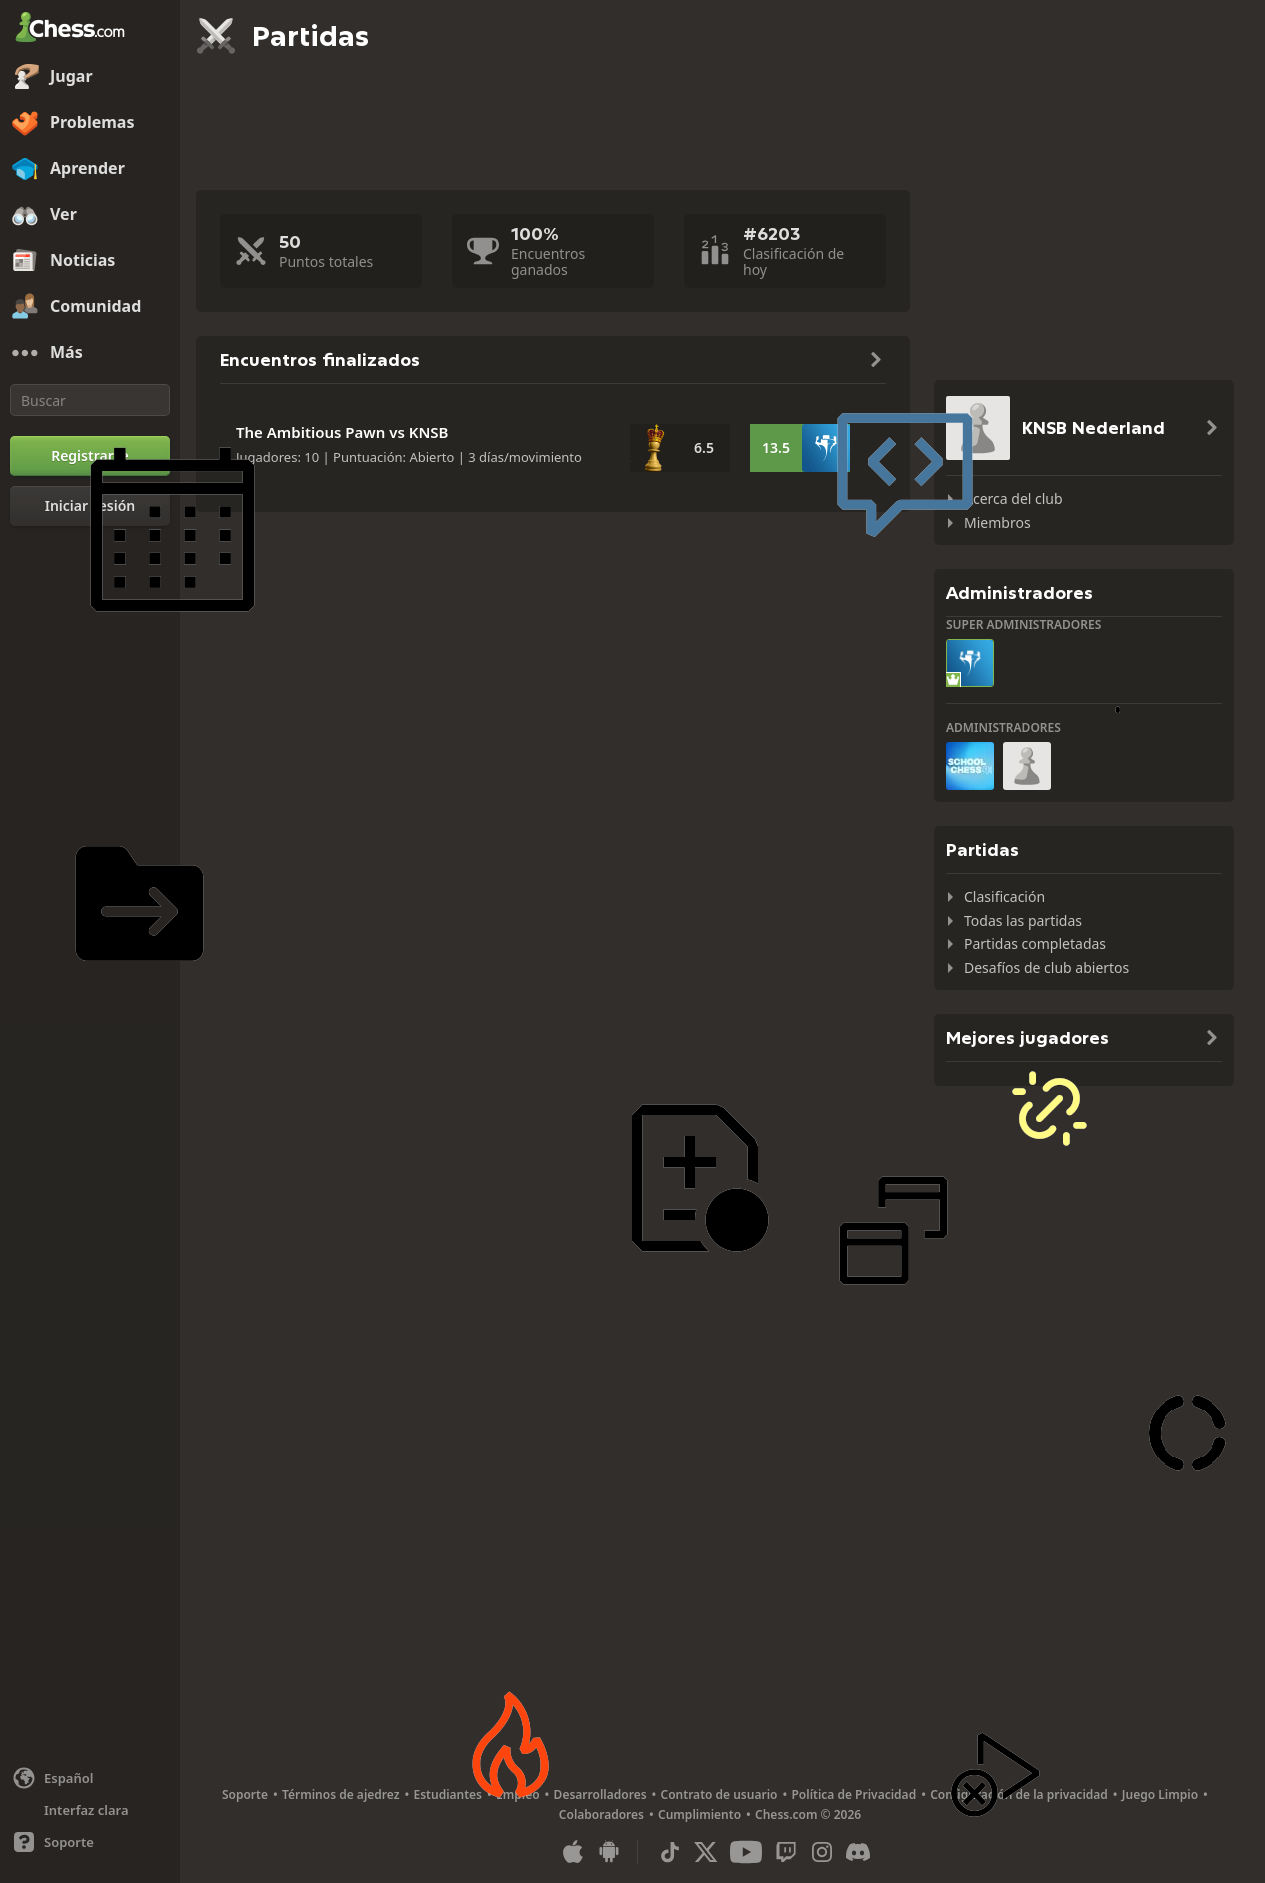  Describe the element at coordinates (139, 903) in the screenshot. I see `access a linked submodule or external repository` at that location.